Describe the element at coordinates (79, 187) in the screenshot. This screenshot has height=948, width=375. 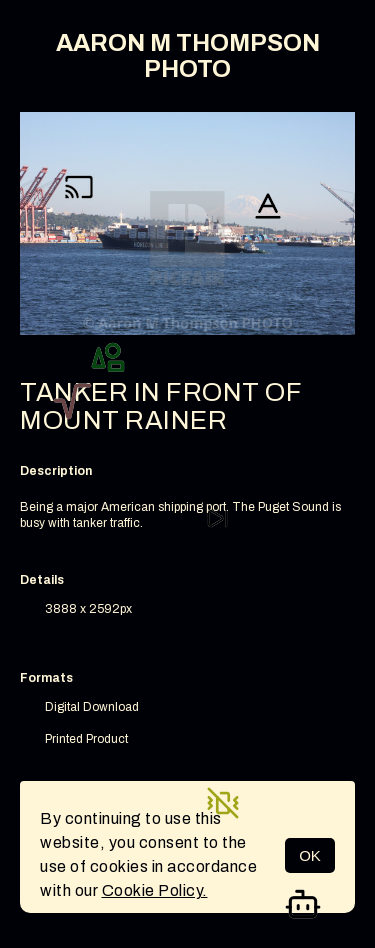
I see `cast your screen to a nearby device` at that location.